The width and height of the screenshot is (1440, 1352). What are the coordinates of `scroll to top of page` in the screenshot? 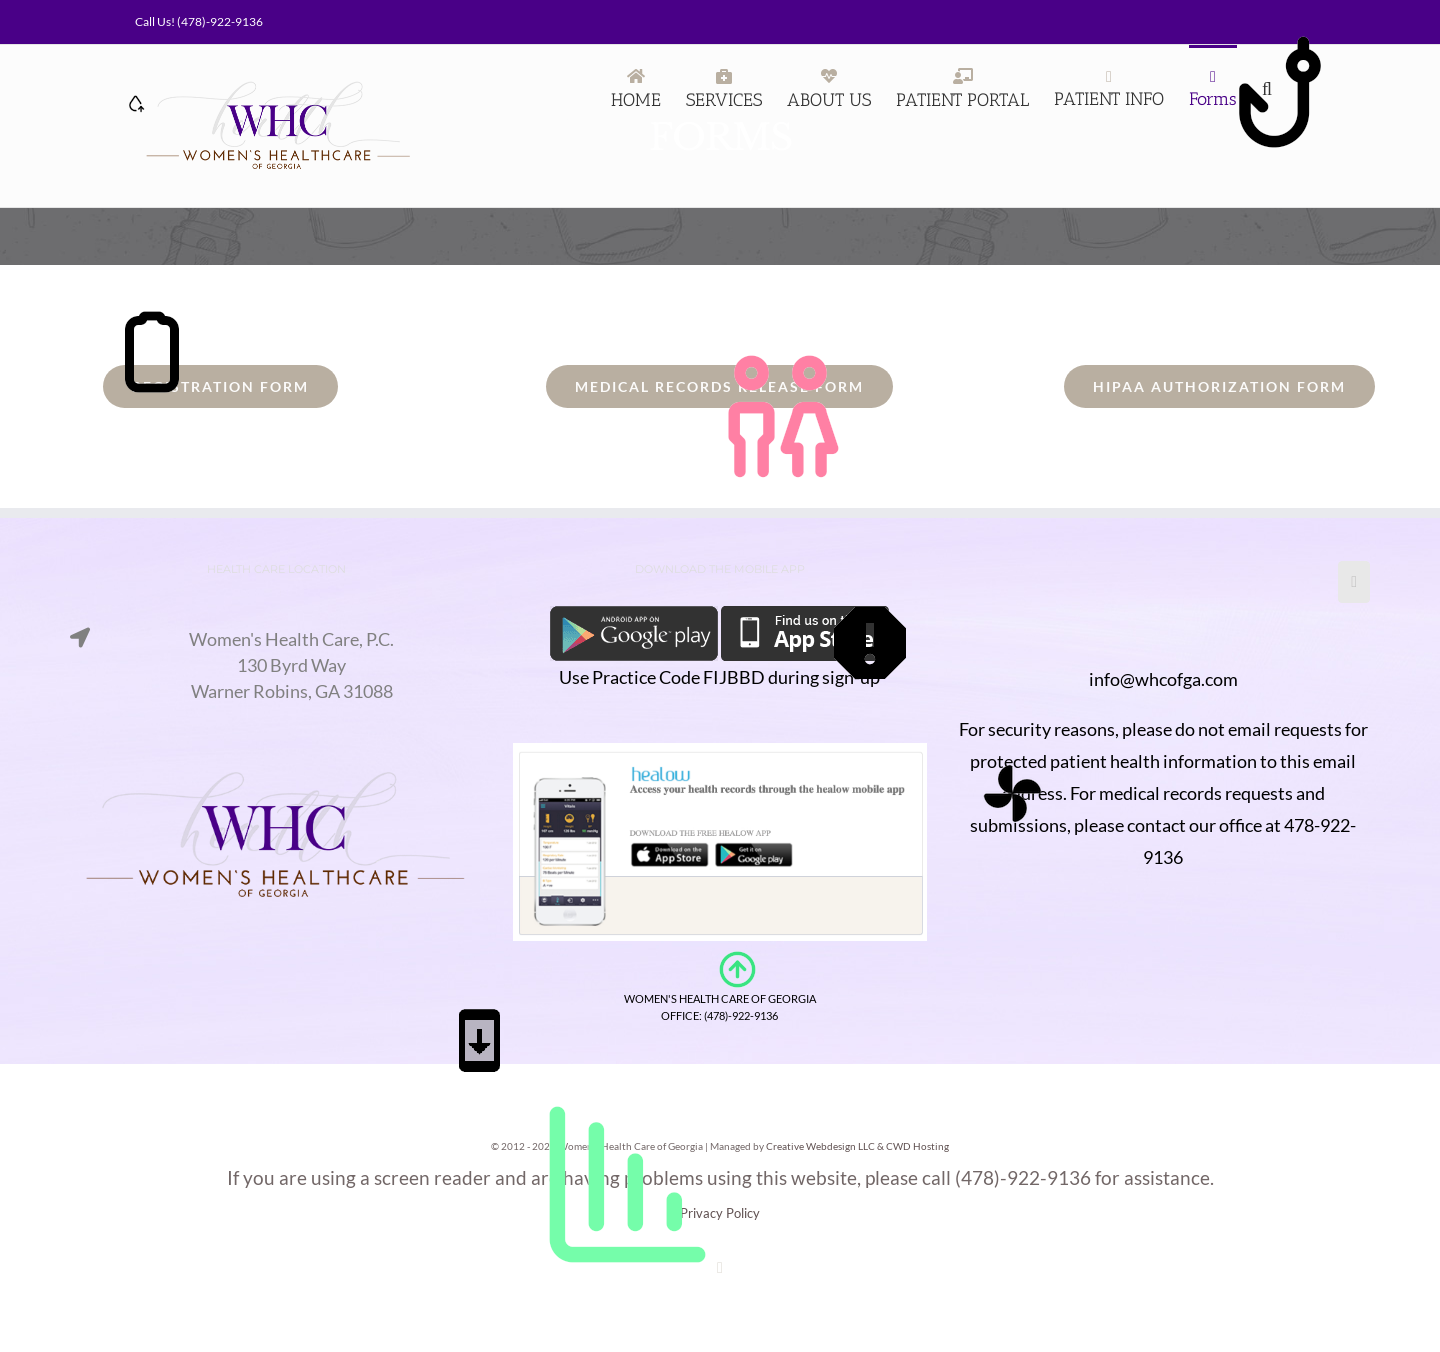 It's located at (737, 969).